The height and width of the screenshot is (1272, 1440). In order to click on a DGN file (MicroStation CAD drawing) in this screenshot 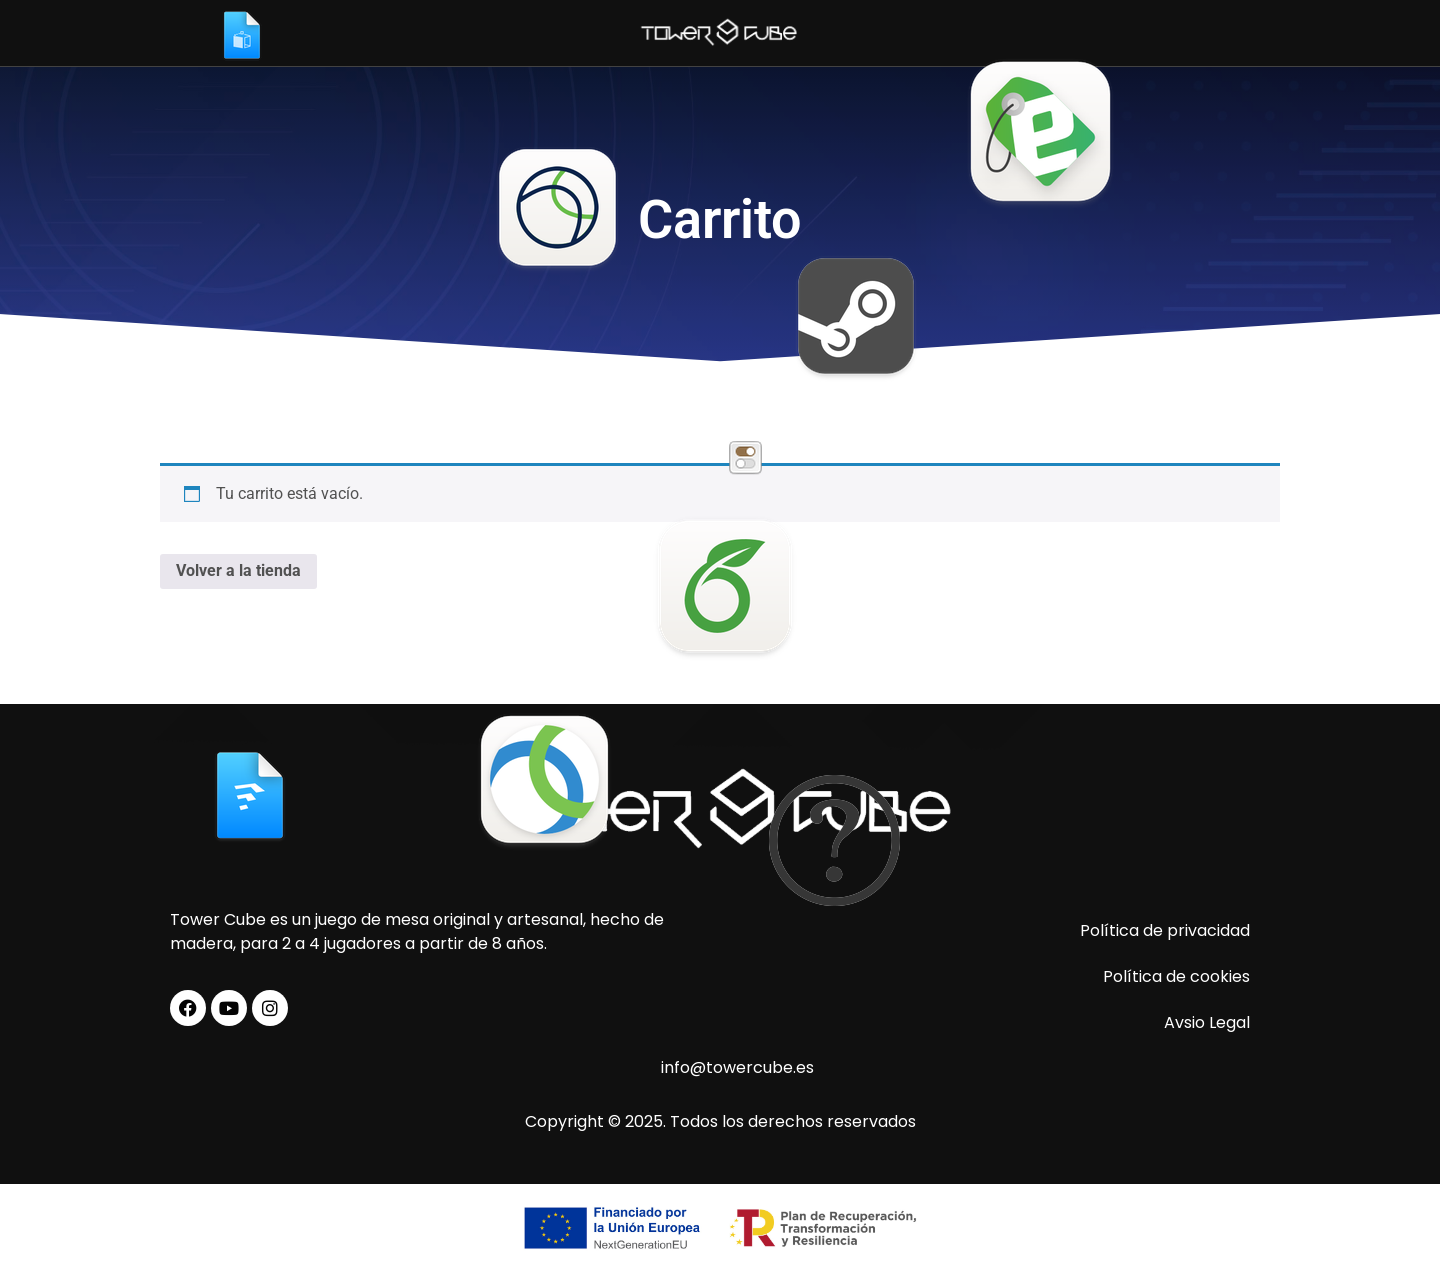, I will do `click(242, 36)`.